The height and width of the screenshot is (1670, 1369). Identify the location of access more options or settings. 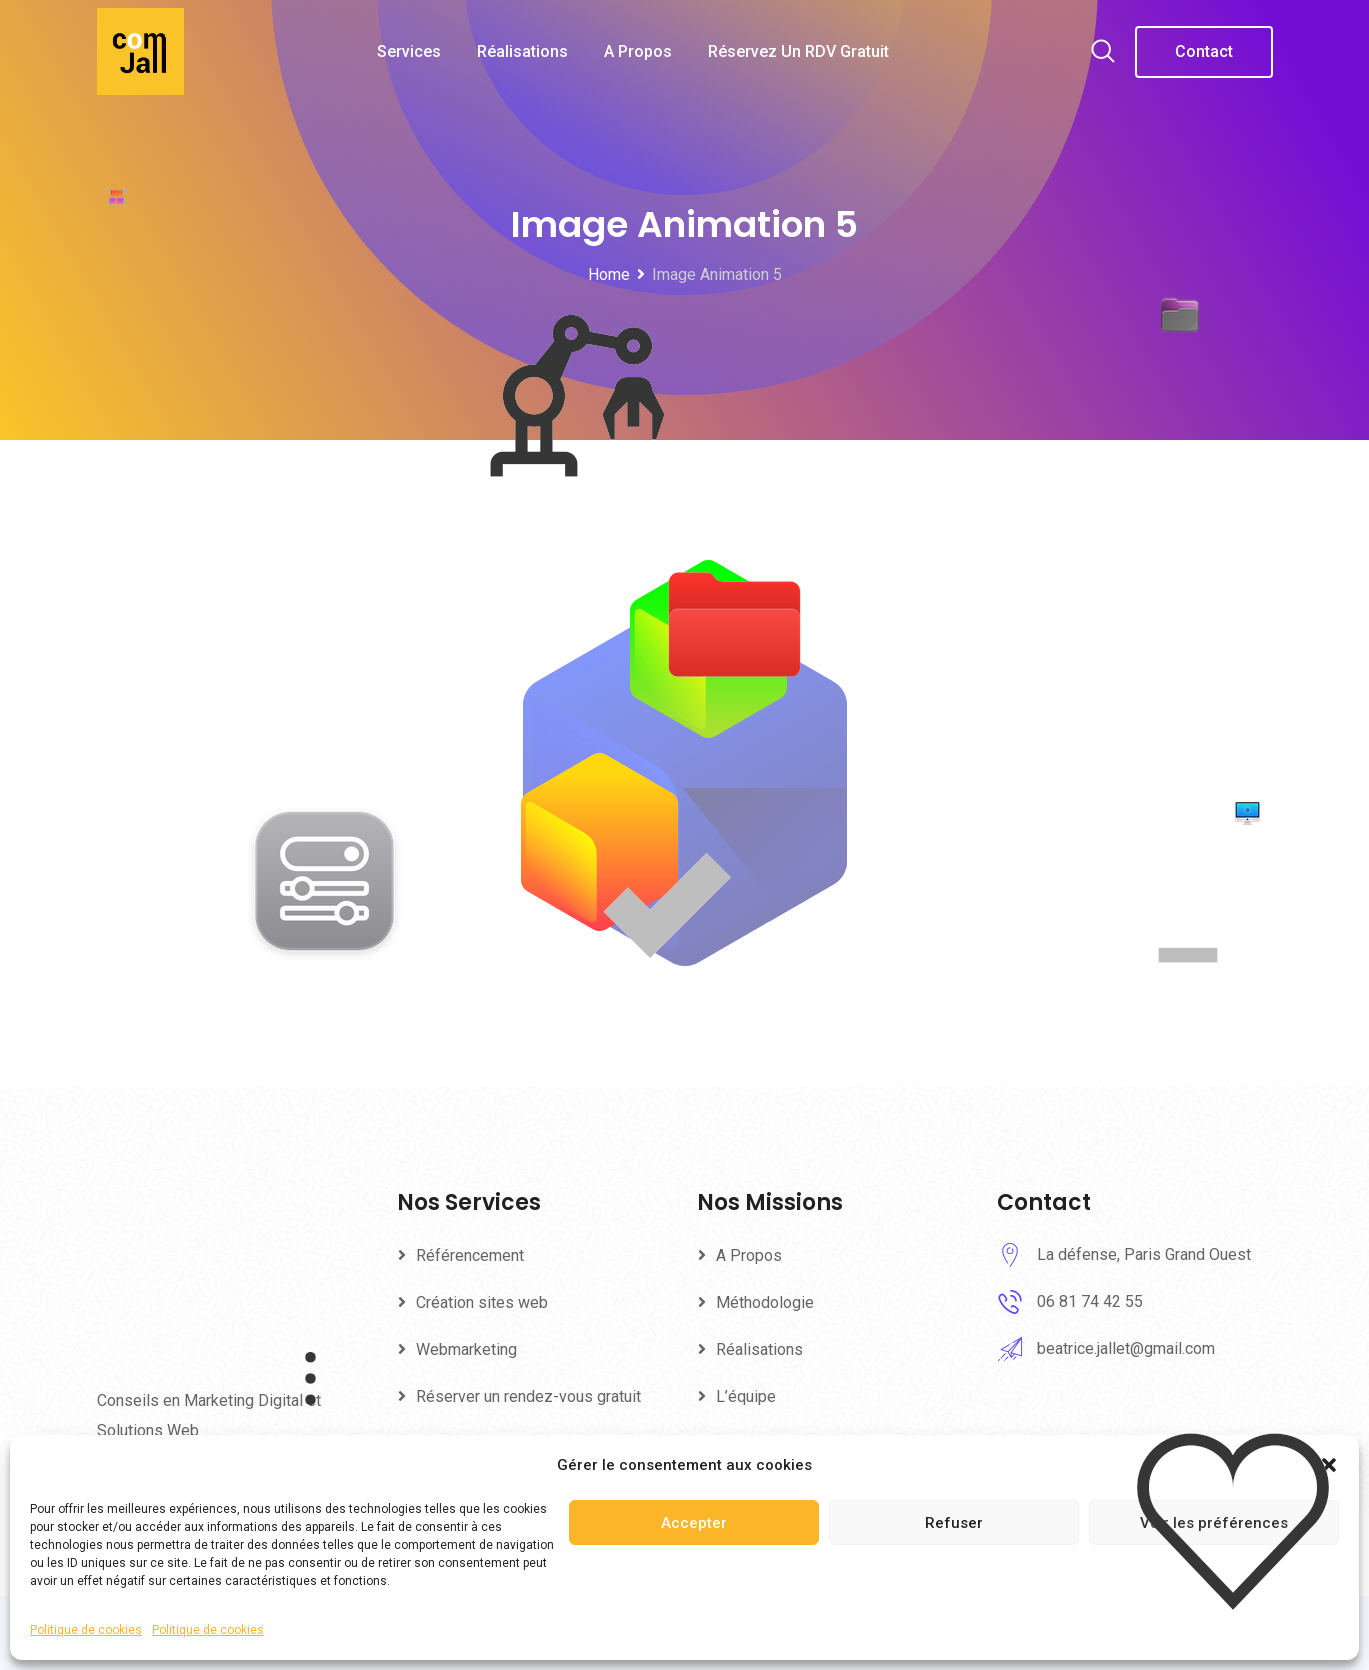
(310, 1378).